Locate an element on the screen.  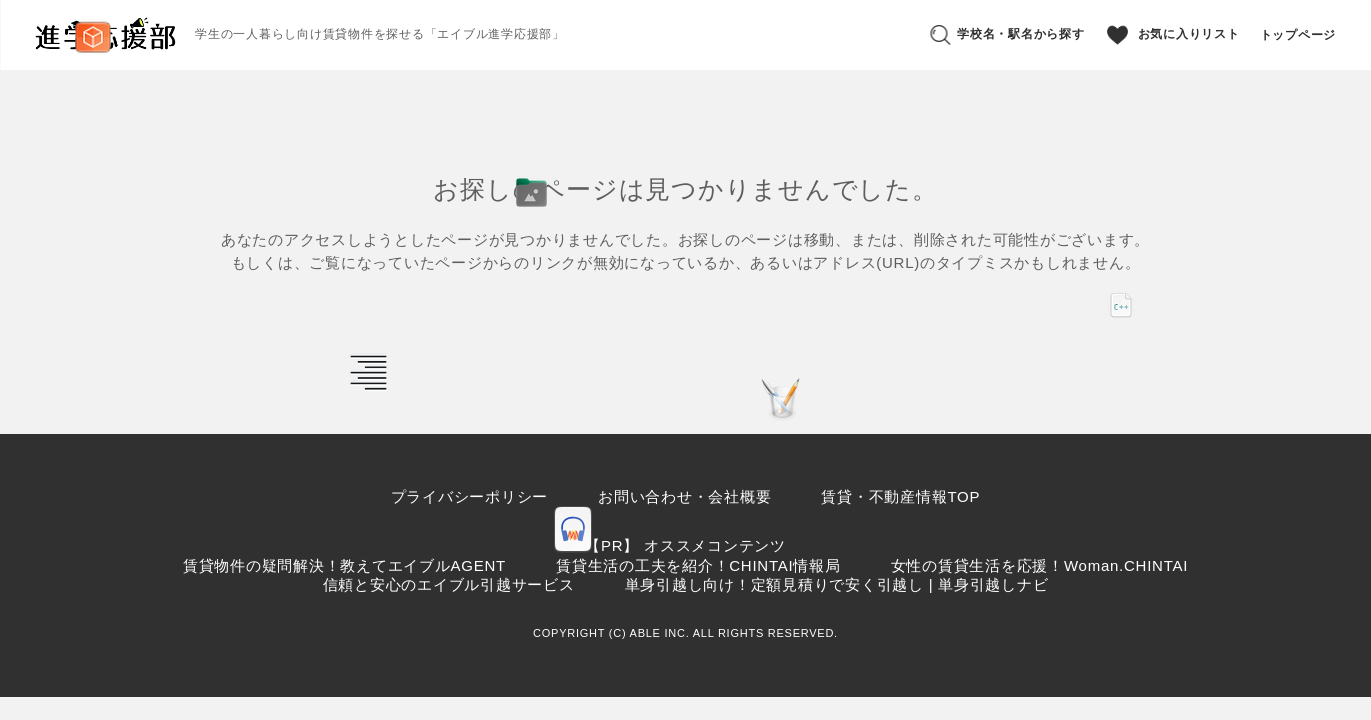
align text to the right margin is located at coordinates (368, 373).